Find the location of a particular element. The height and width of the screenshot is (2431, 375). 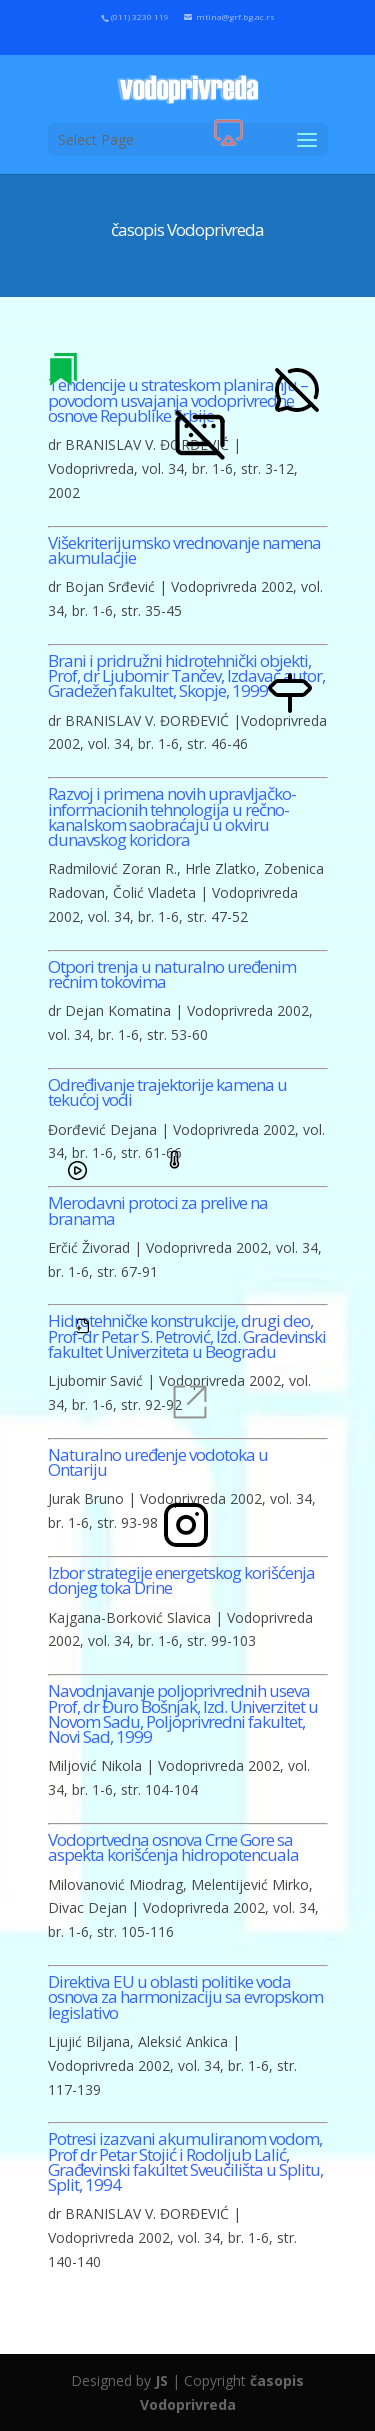

disable keyboard input is located at coordinates (200, 435).